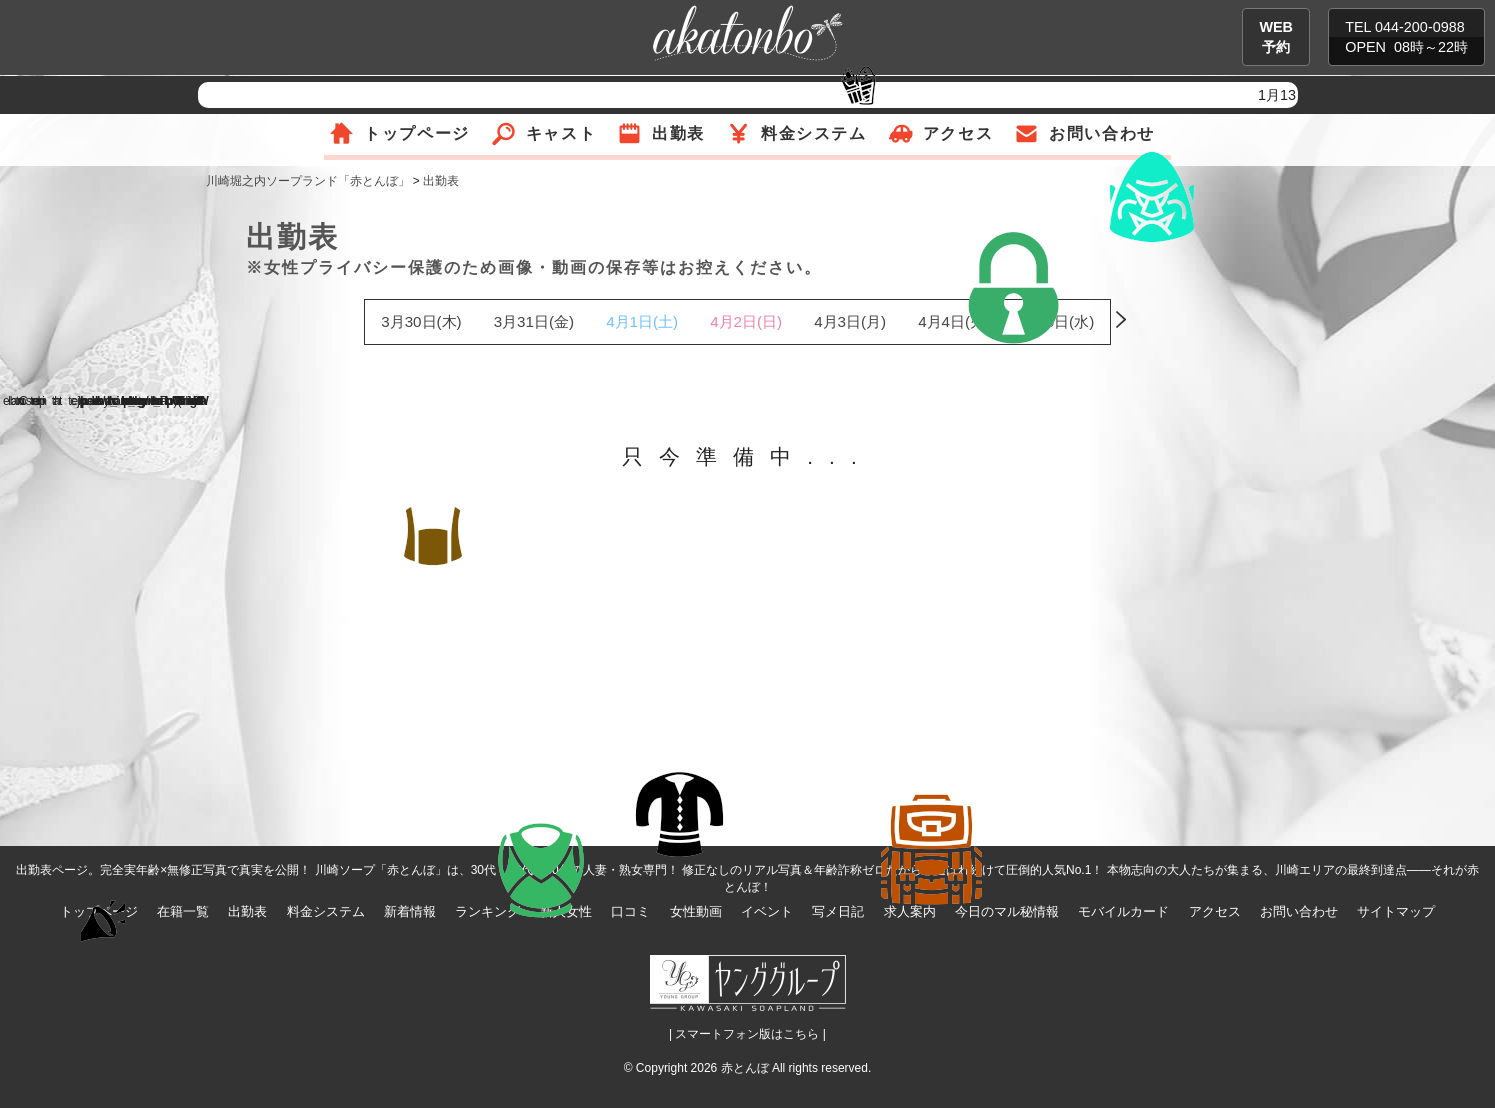  What do you see at coordinates (103, 923) in the screenshot?
I see `make an announcement or broadcast` at bounding box center [103, 923].